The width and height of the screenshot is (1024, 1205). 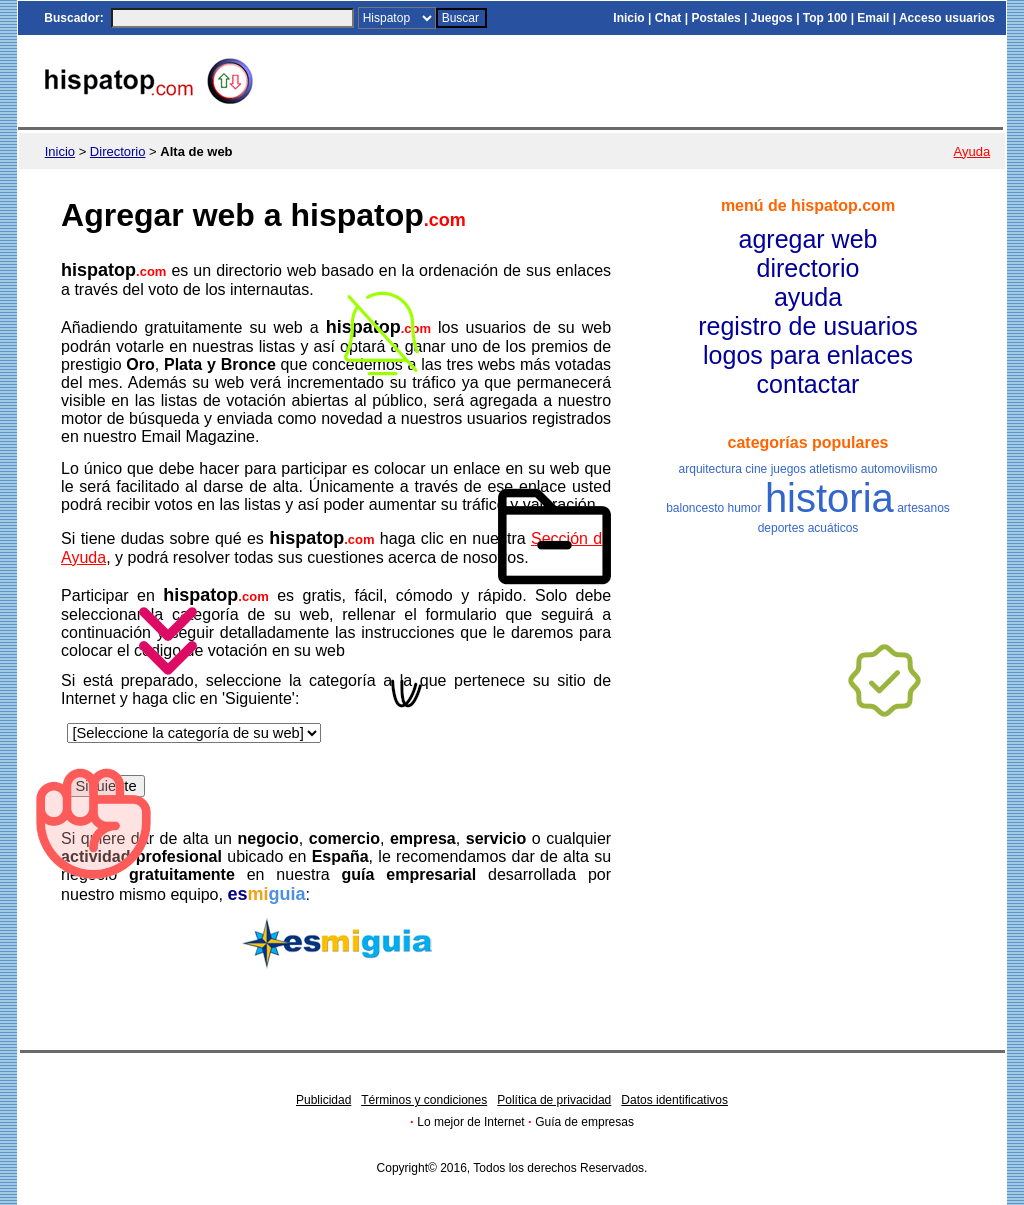 I want to click on scroll down or view more content, so click(x=168, y=641).